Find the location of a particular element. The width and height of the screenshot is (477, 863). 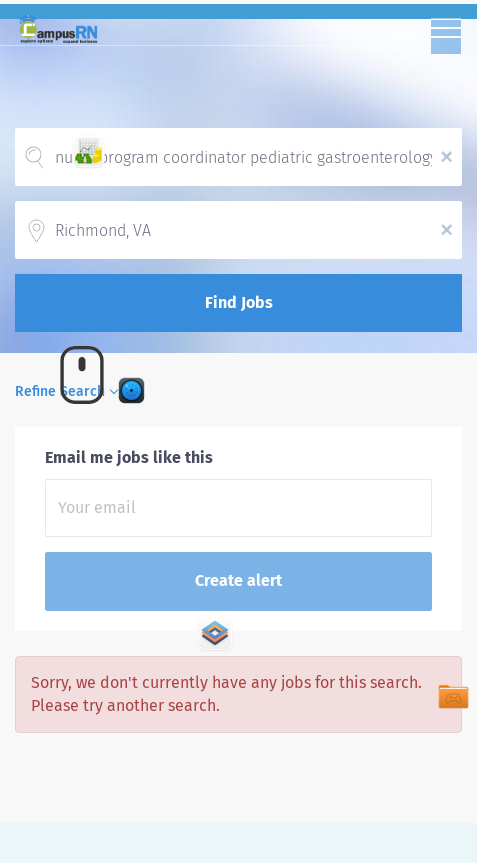

open digikam photo management app is located at coordinates (131, 390).